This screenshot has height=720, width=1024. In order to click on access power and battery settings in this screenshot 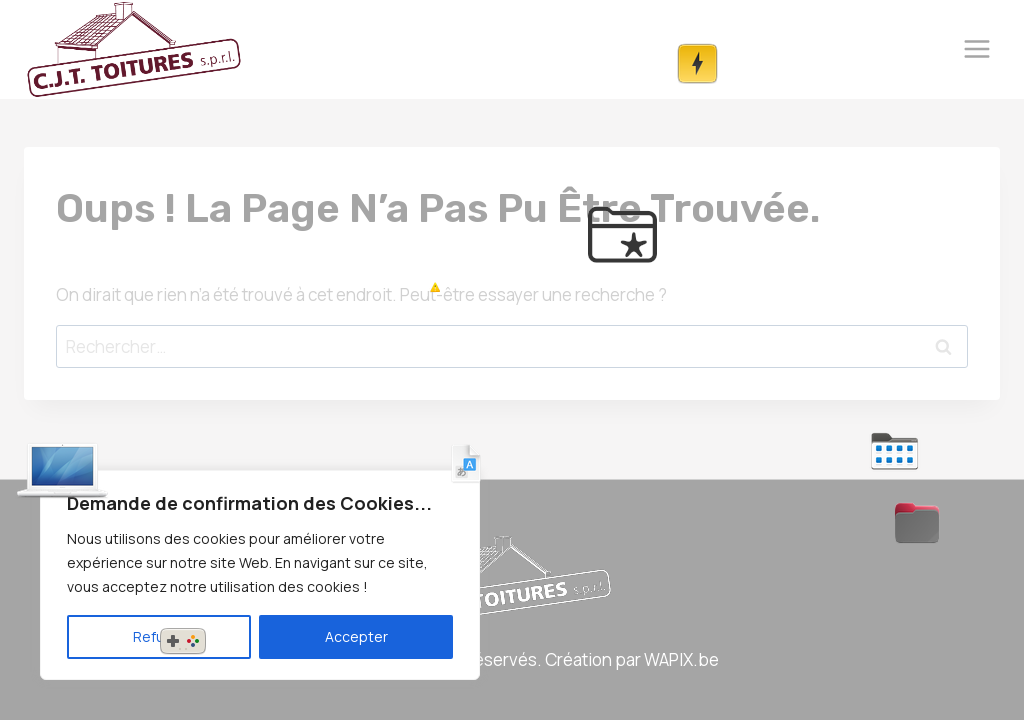, I will do `click(697, 63)`.